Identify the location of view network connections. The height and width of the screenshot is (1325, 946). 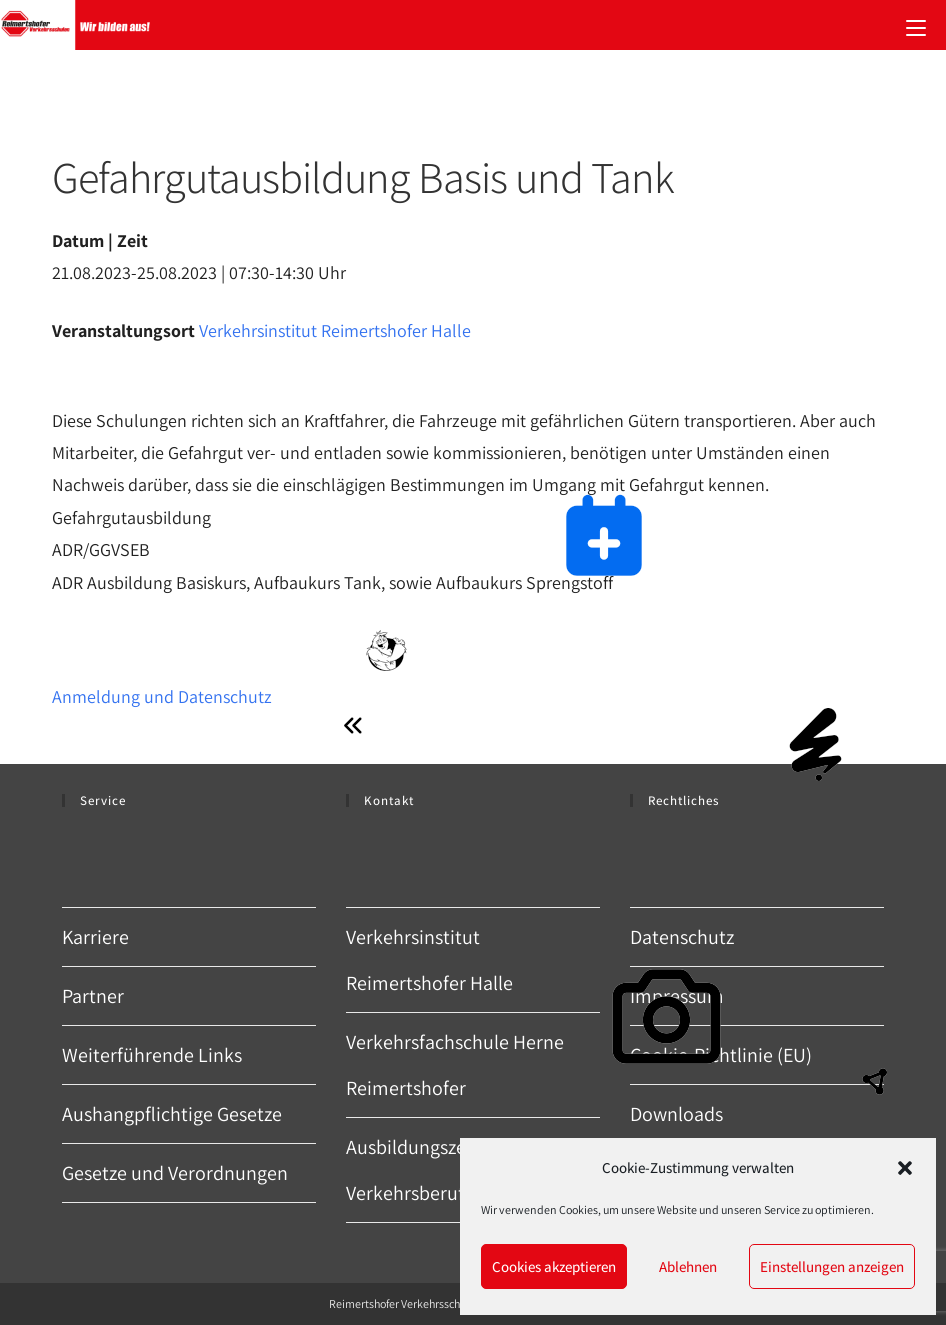
(875, 1081).